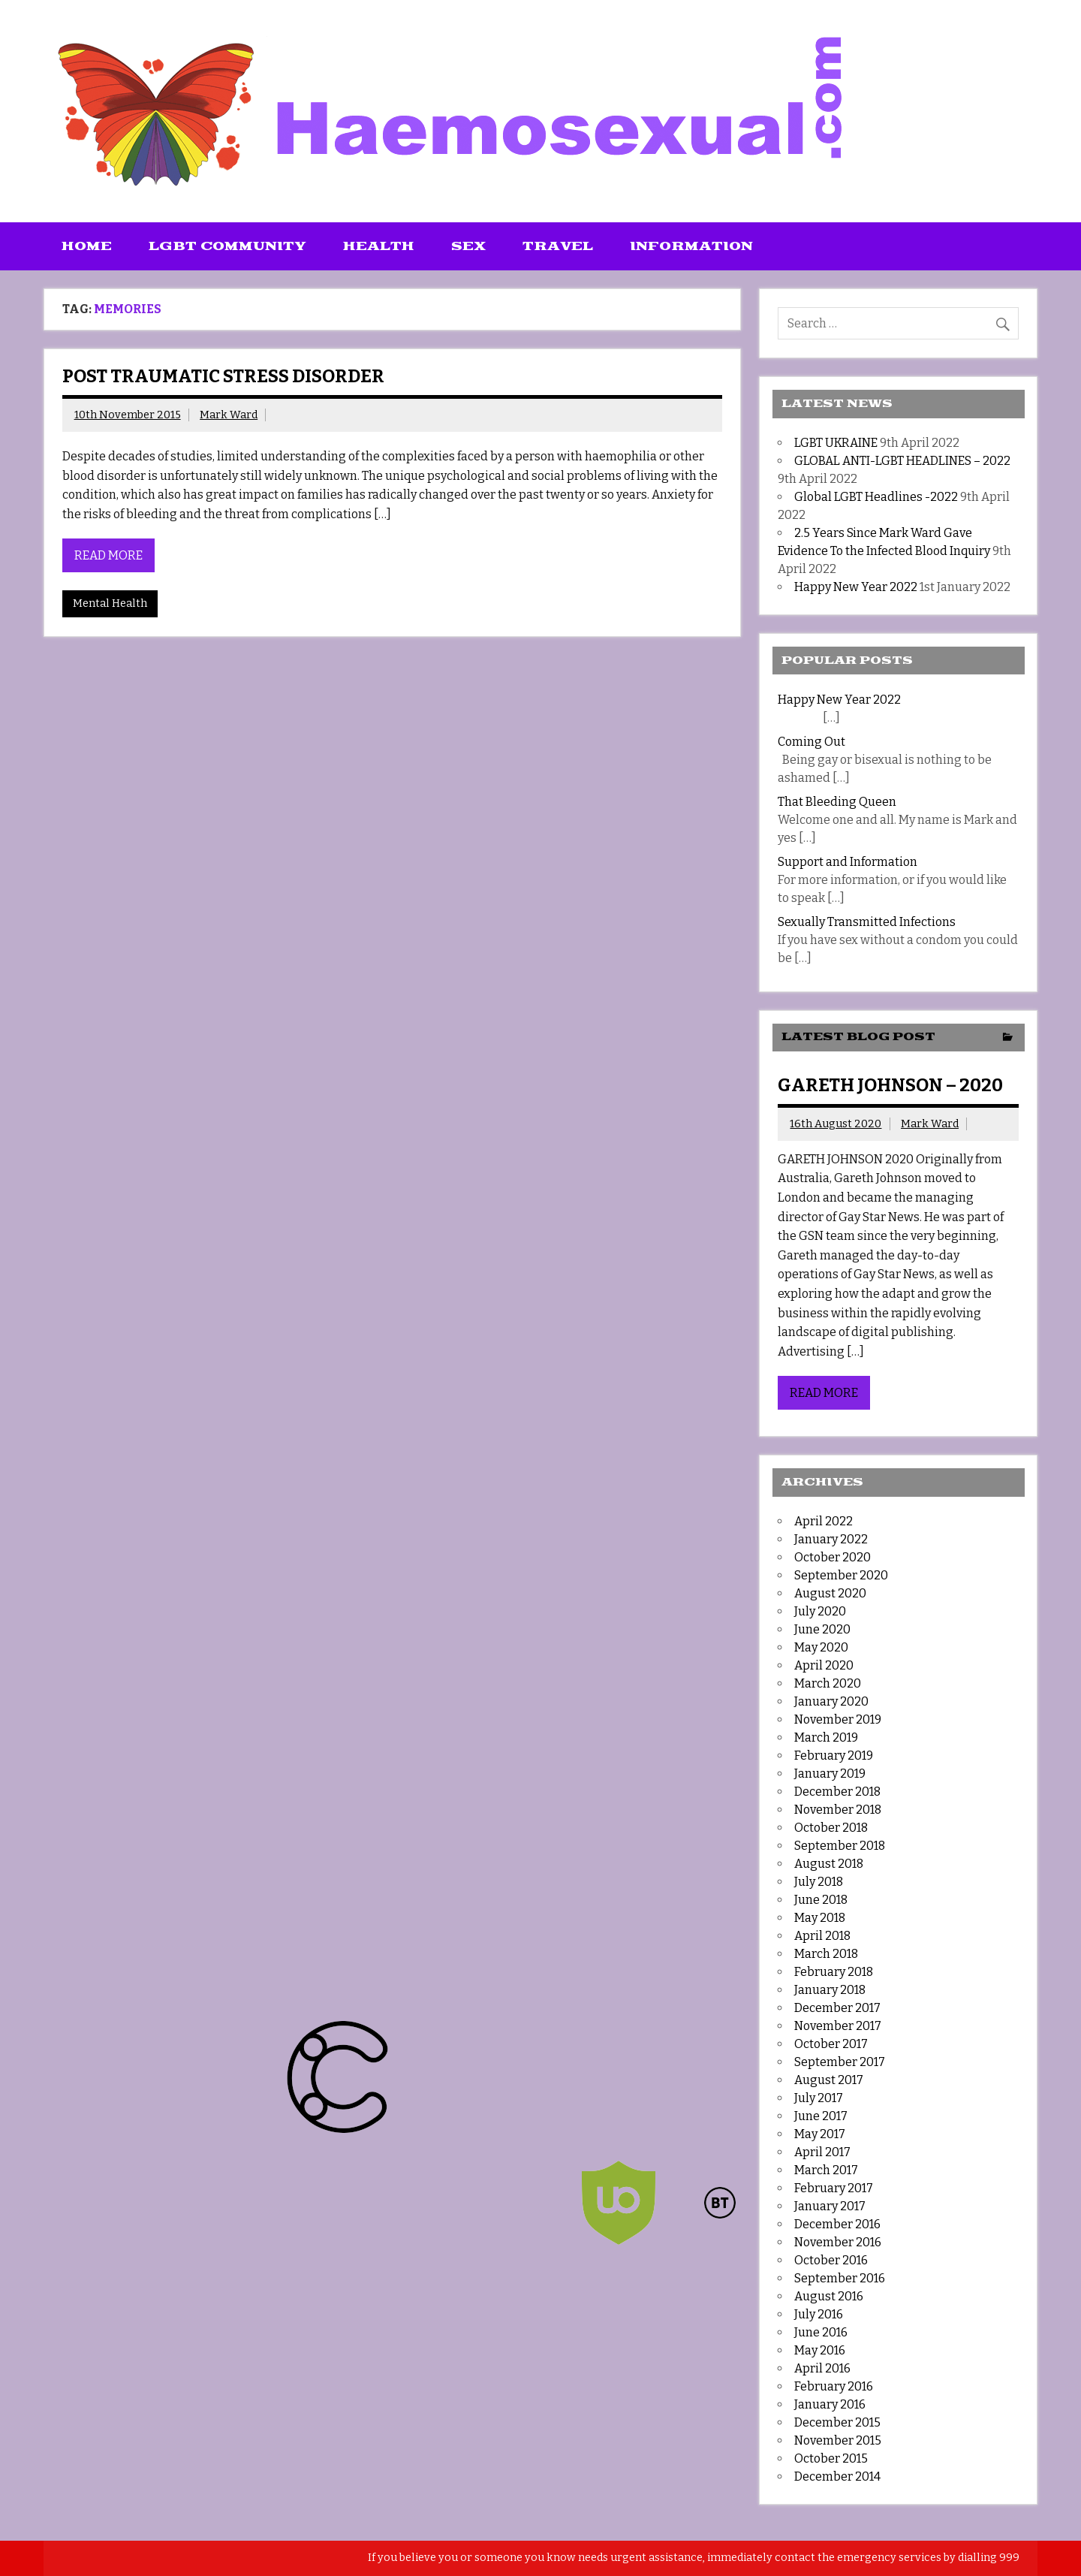 Image resolution: width=1081 pixels, height=2576 pixels. I want to click on link to Contentful CMS platform, so click(337, 2077).